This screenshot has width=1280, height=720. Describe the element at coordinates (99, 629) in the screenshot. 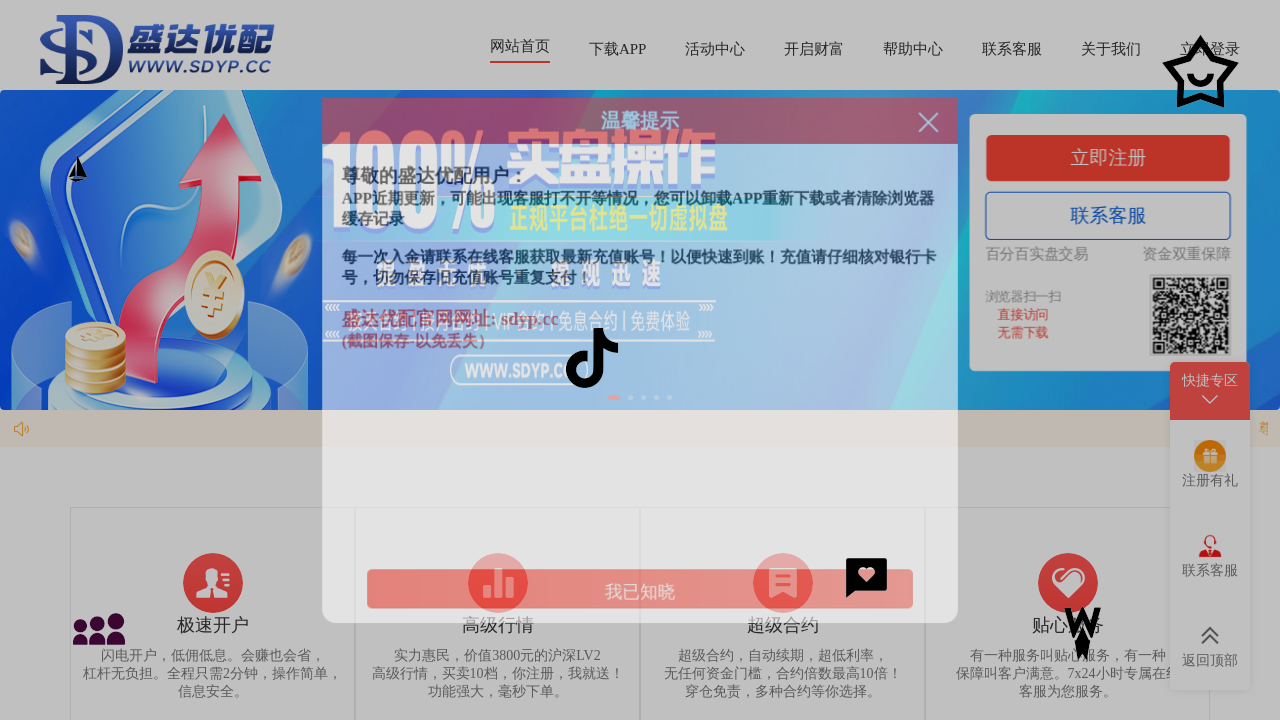

I see `link to MySpace profile` at that location.